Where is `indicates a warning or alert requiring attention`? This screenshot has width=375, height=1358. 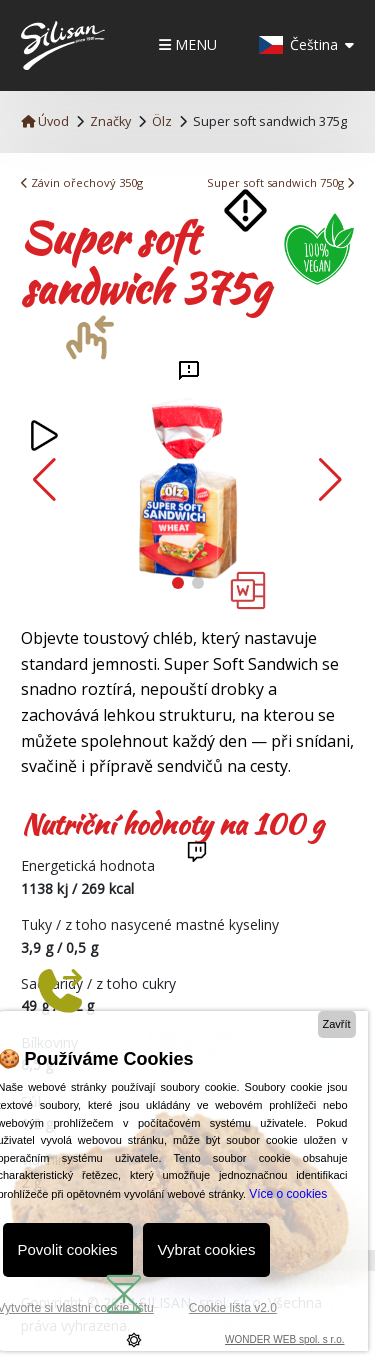 indicates a warning or alert requiring attention is located at coordinates (245, 210).